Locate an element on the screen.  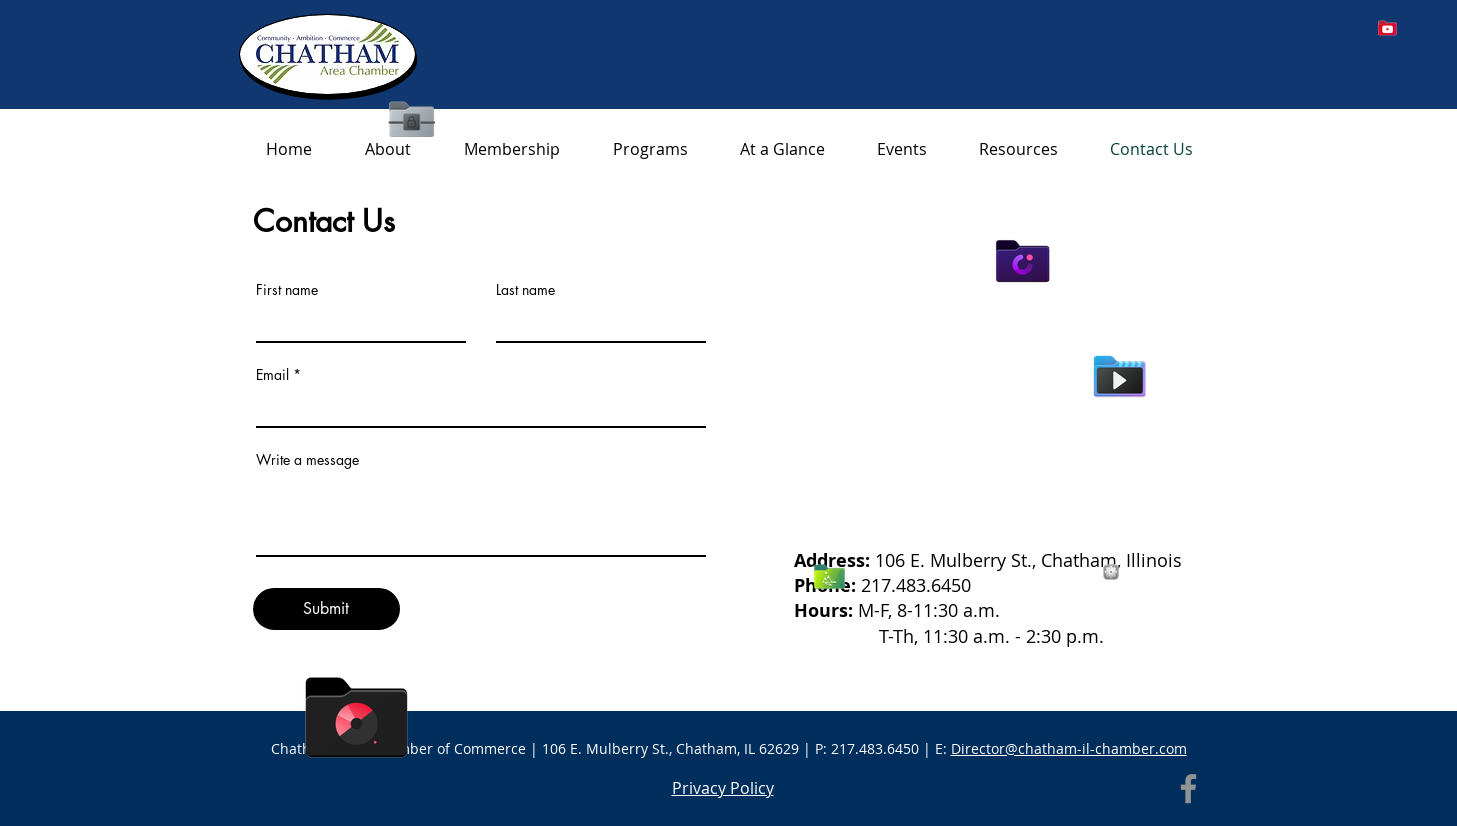
access a password-protected folder is located at coordinates (411, 120).